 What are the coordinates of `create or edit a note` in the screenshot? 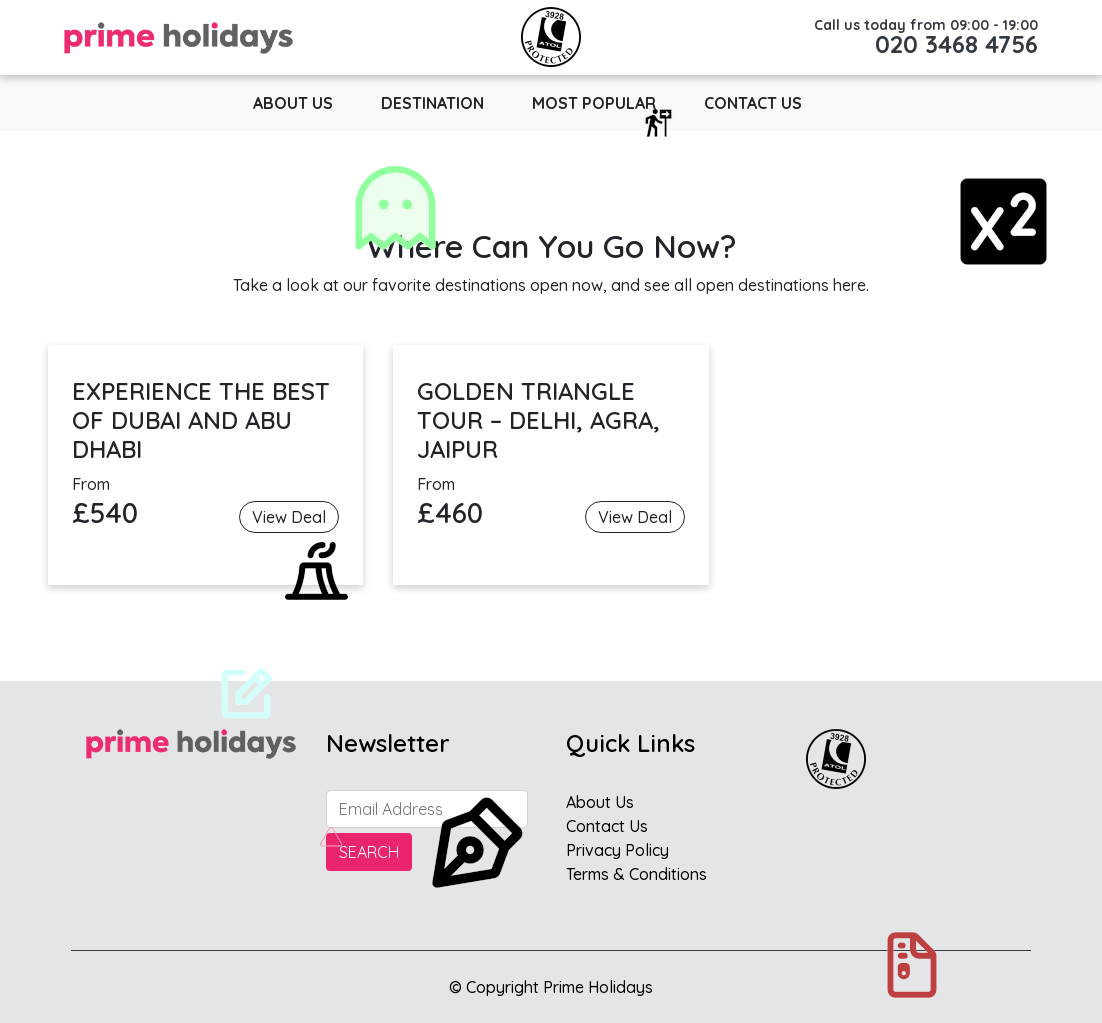 It's located at (246, 694).